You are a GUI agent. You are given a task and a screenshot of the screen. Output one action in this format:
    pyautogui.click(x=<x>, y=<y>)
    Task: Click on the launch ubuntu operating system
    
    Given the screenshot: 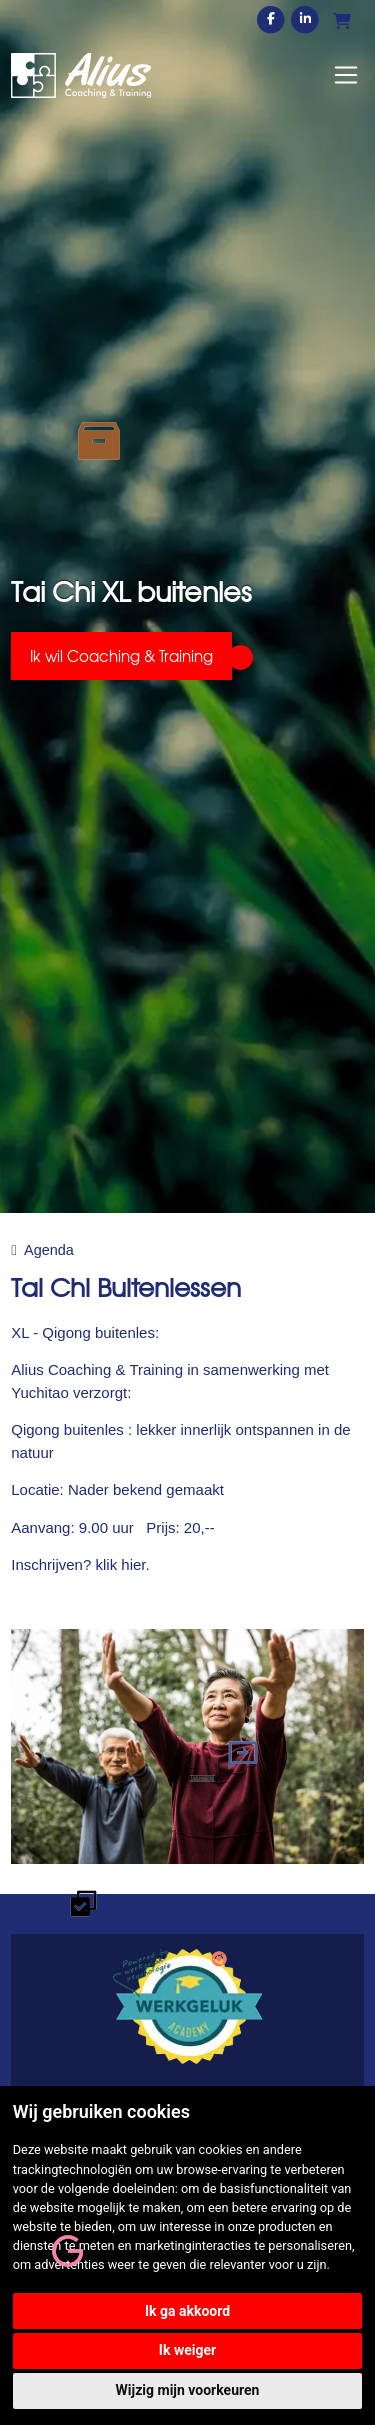 What is the action you would take?
    pyautogui.click(x=219, y=1959)
    